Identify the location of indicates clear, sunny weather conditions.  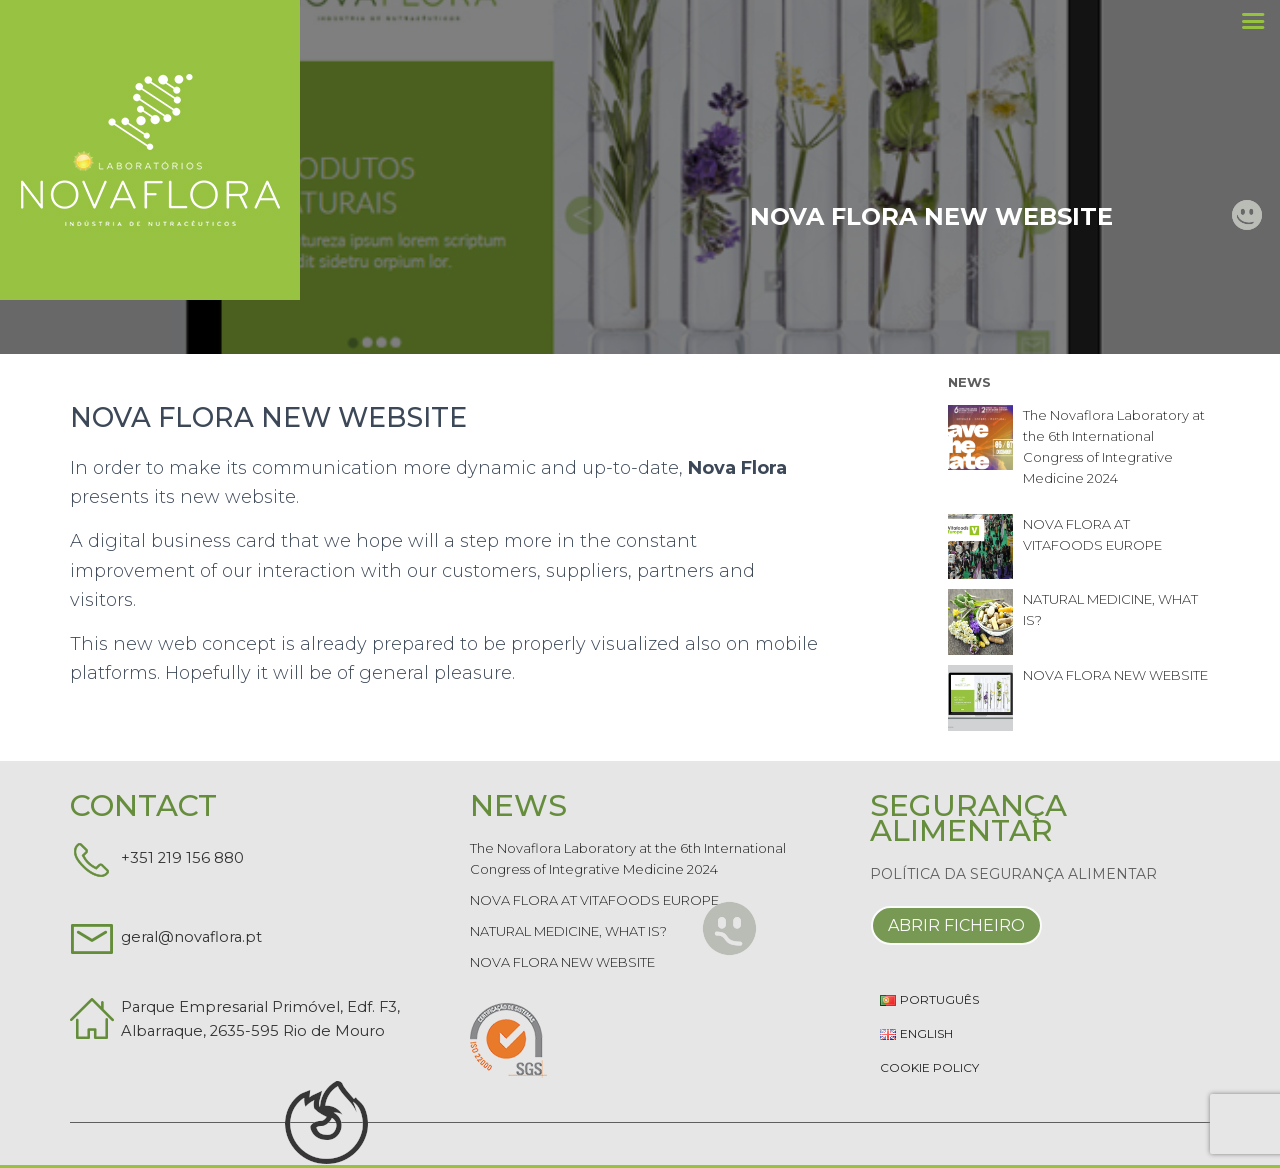
(83, 161).